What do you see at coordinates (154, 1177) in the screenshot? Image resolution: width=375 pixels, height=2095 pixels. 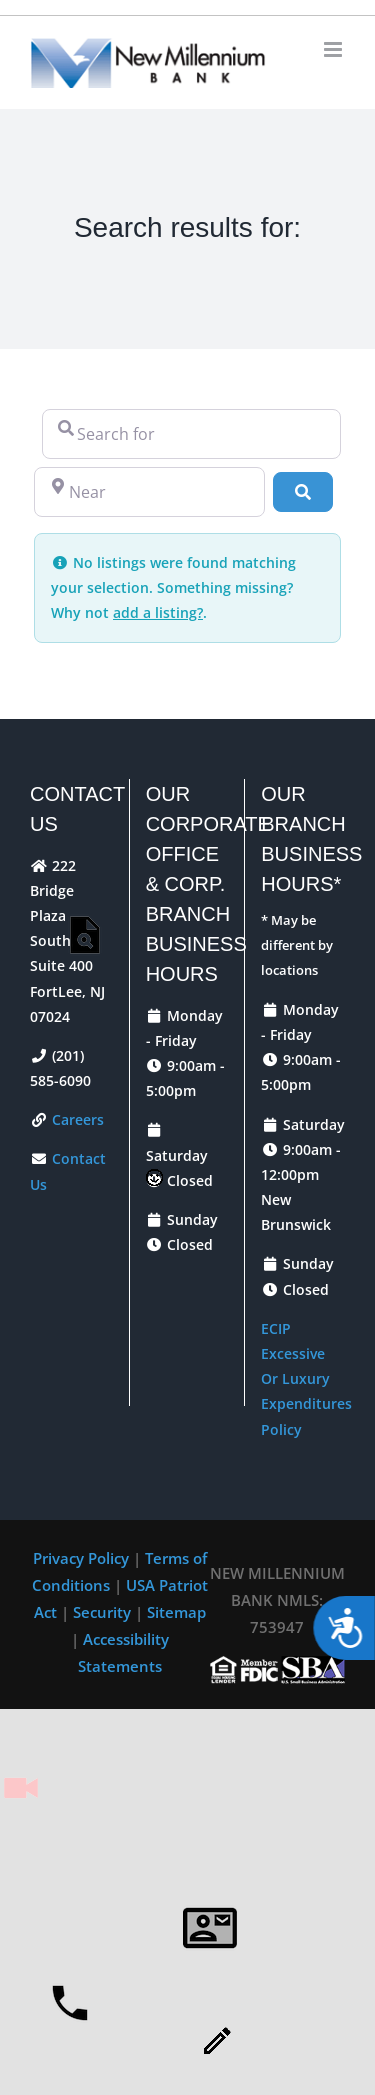 I see `add a reaction or emoji to a message` at bounding box center [154, 1177].